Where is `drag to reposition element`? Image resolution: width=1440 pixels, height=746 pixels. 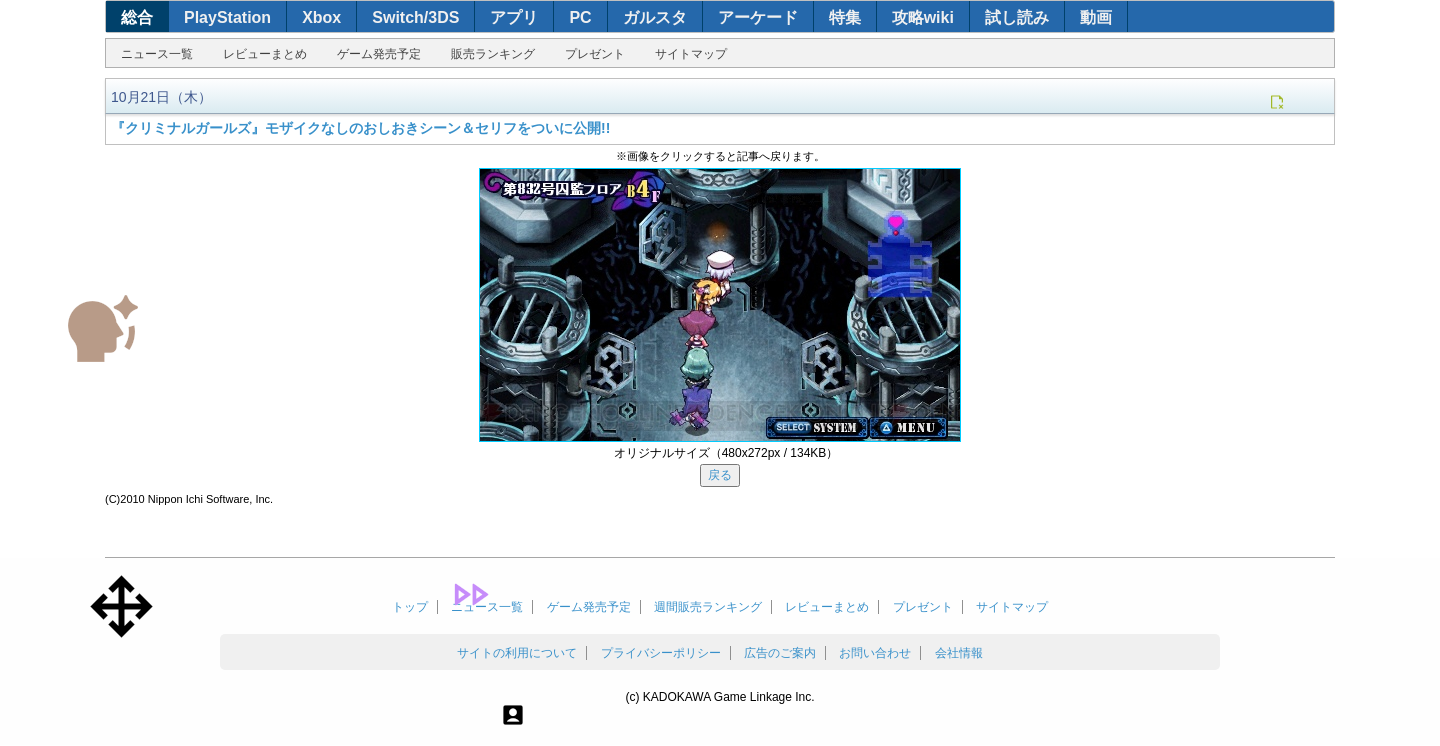 drag to reposition element is located at coordinates (121, 606).